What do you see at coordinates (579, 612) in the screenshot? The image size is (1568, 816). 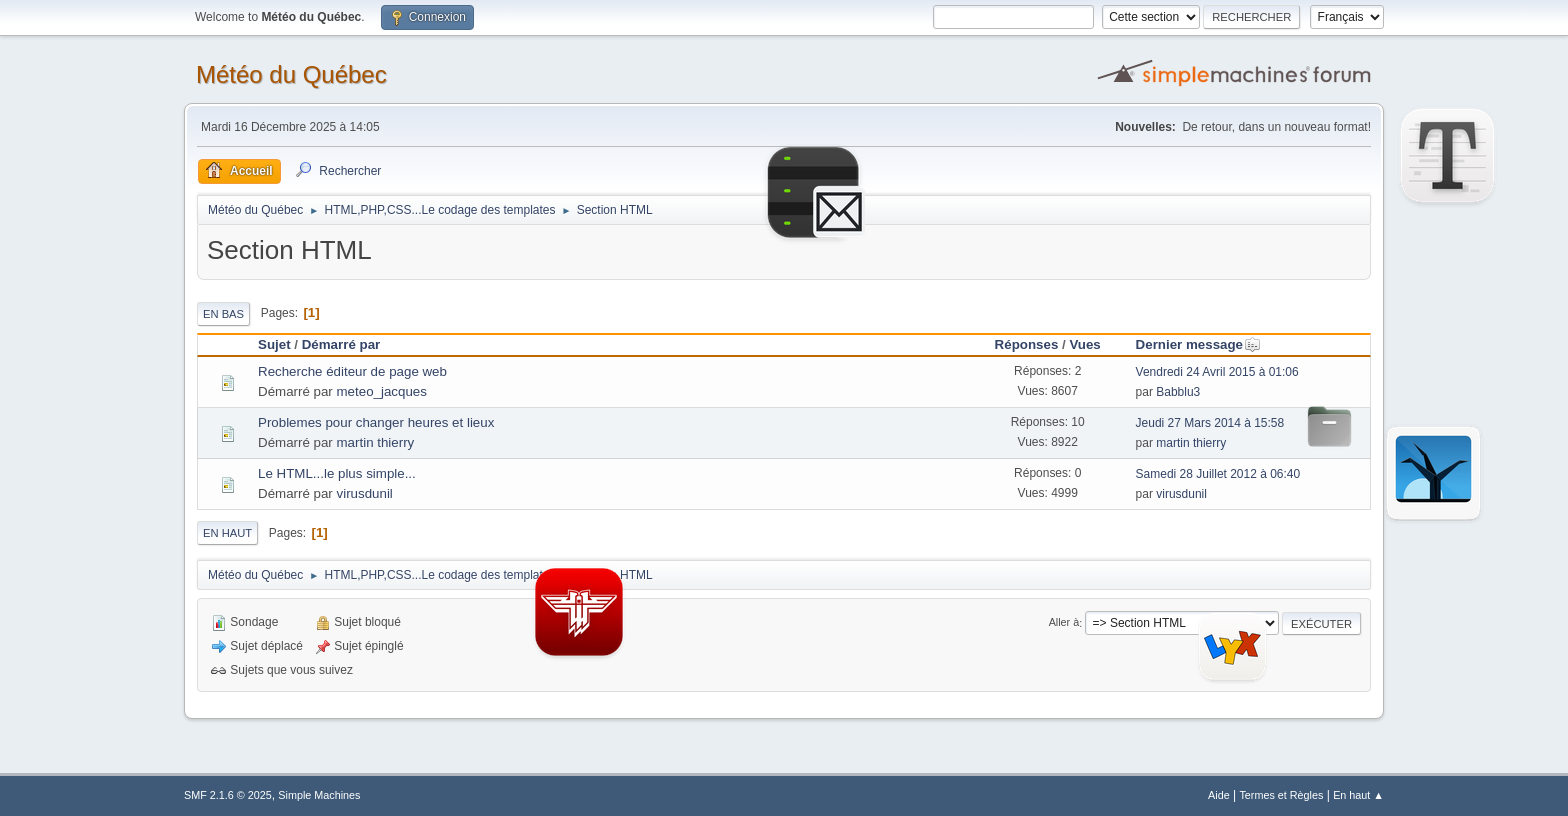 I see `launch Return to Castle Wolfenstein game` at bounding box center [579, 612].